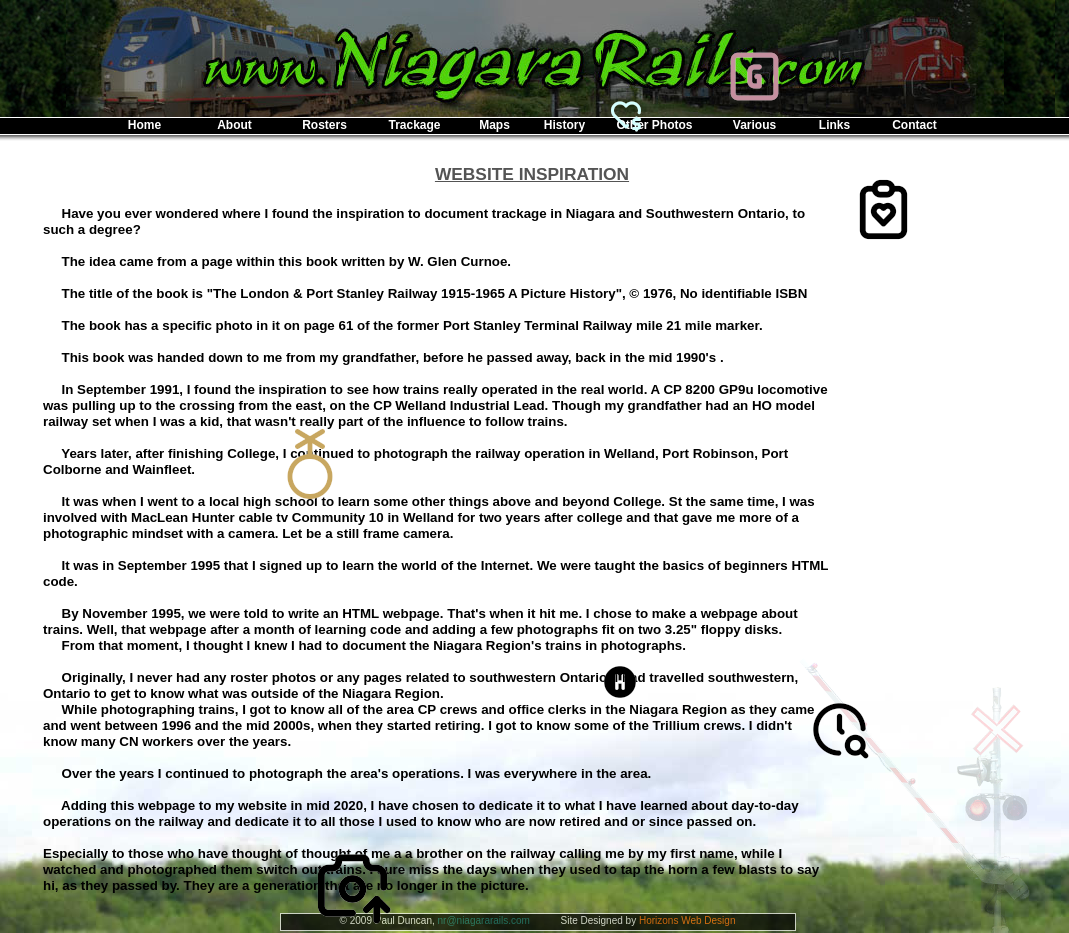 The image size is (1069, 933). Describe the element at coordinates (620, 682) in the screenshot. I see `indicates a hospital or medical facility nearby` at that location.